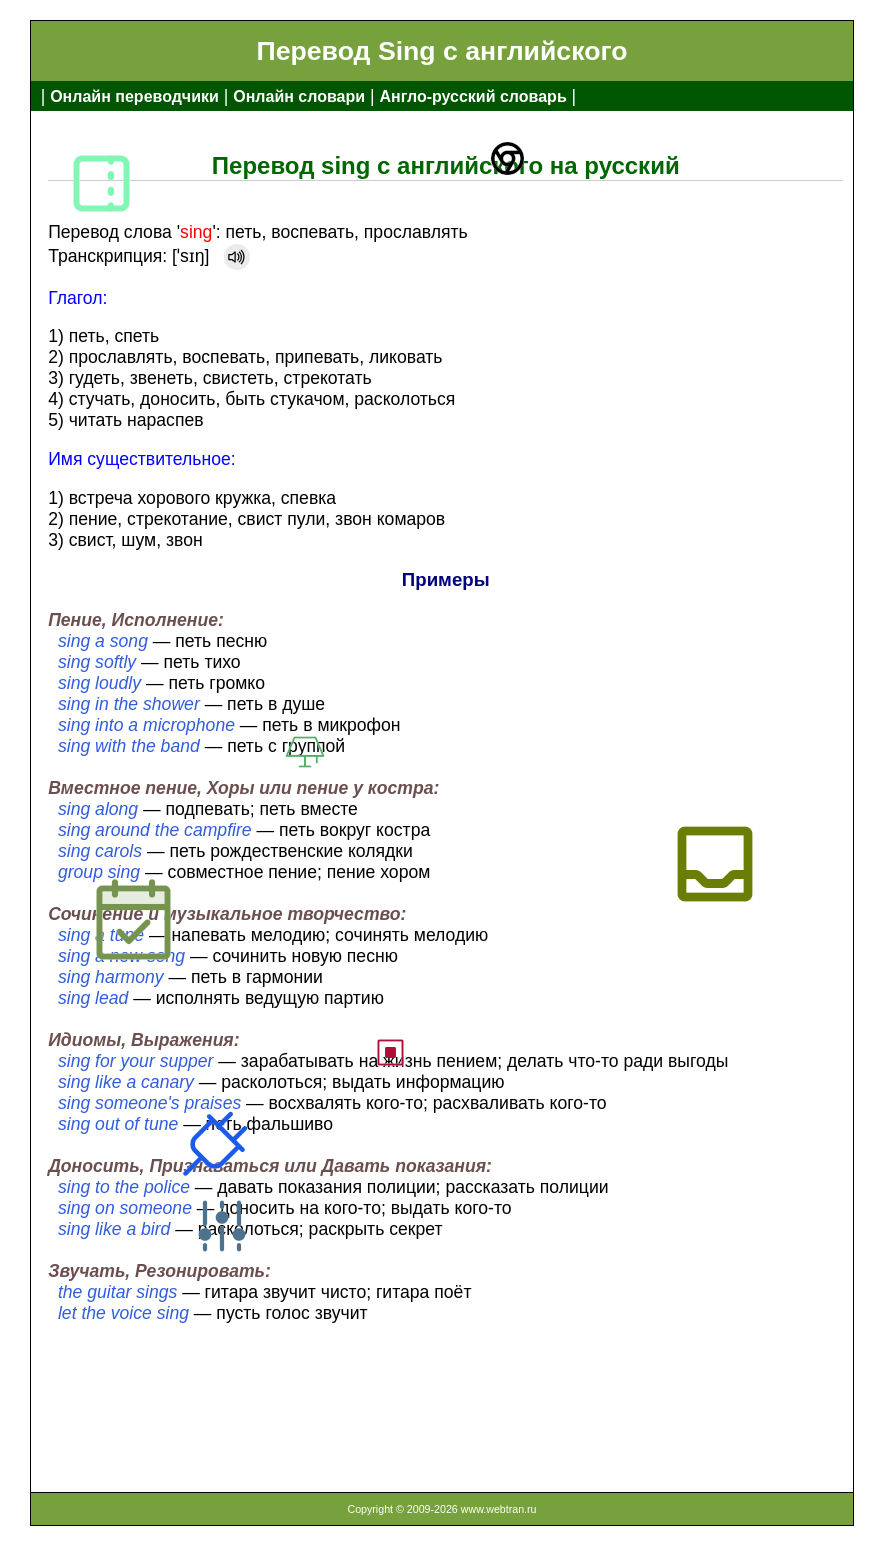 Image resolution: width=884 pixels, height=1546 pixels. What do you see at coordinates (133, 922) in the screenshot?
I see `confirm or complete a scheduled event` at bounding box center [133, 922].